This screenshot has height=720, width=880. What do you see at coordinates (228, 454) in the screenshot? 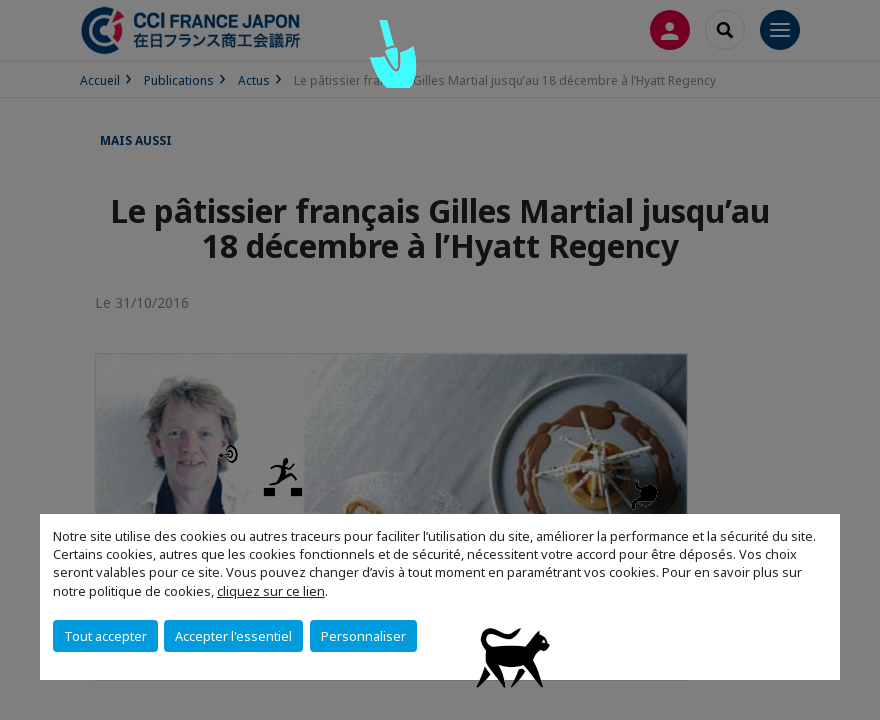
I see `set or view your goals` at bounding box center [228, 454].